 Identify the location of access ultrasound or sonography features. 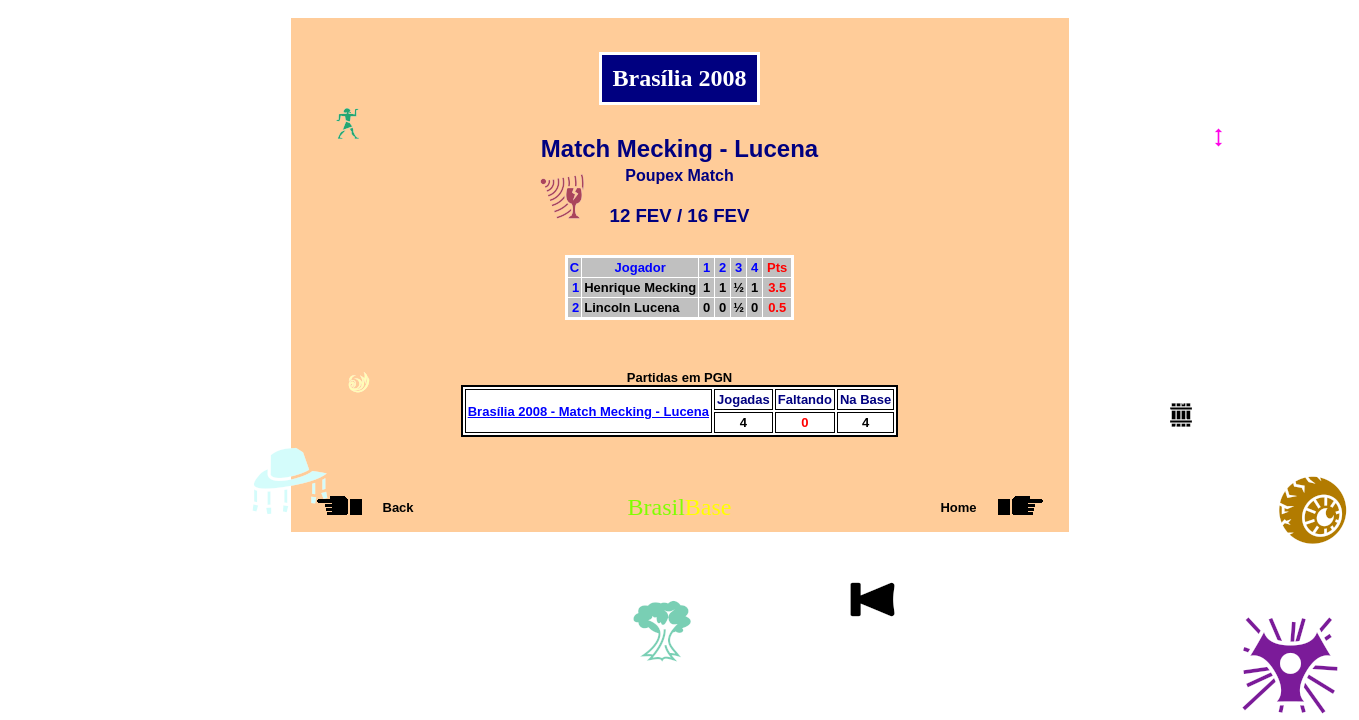
(562, 196).